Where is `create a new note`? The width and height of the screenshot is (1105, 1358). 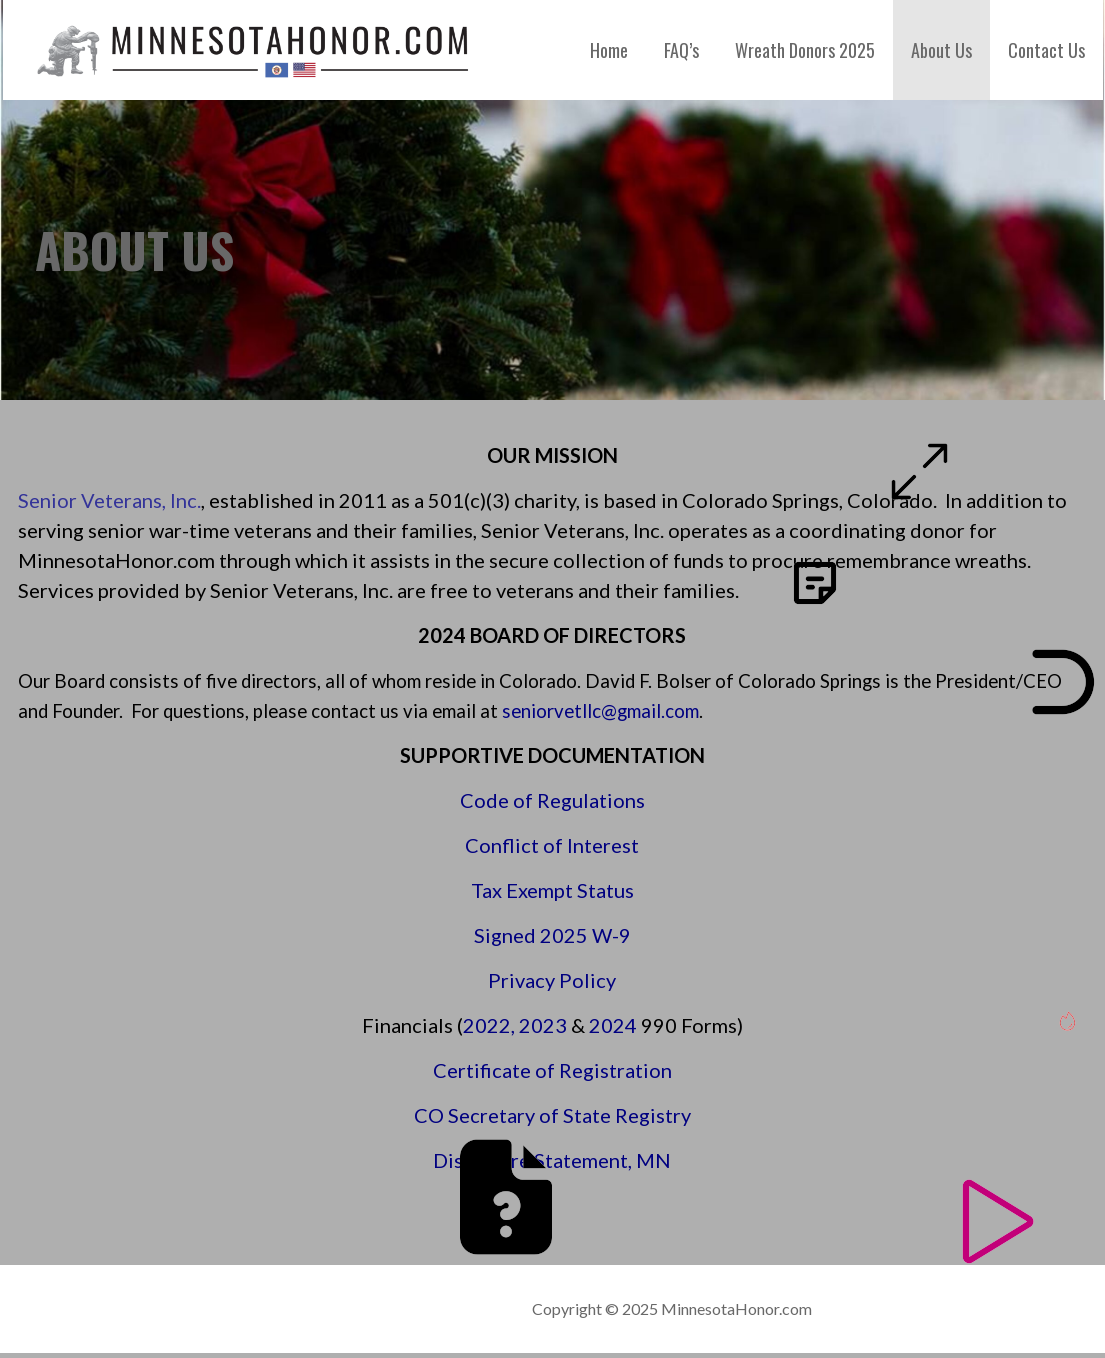
create a new note is located at coordinates (815, 583).